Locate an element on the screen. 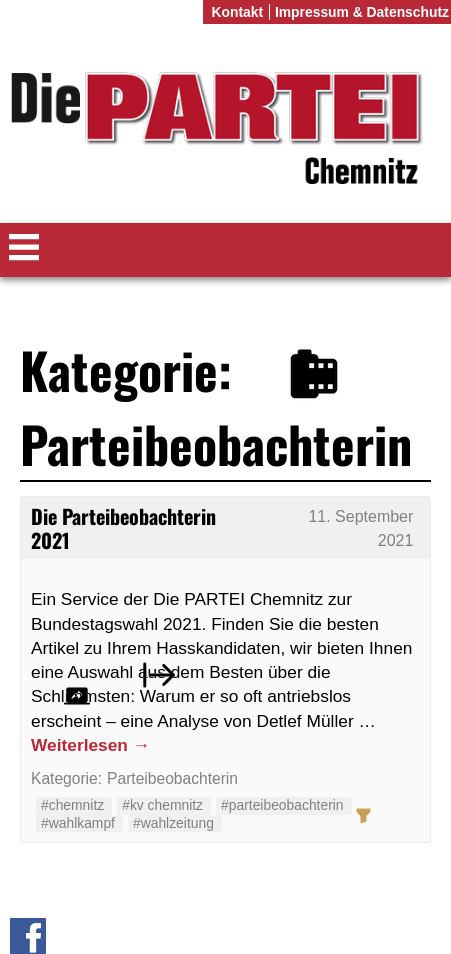 The width and height of the screenshot is (451, 954). filter or sort content is located at coordinates (363, 815).